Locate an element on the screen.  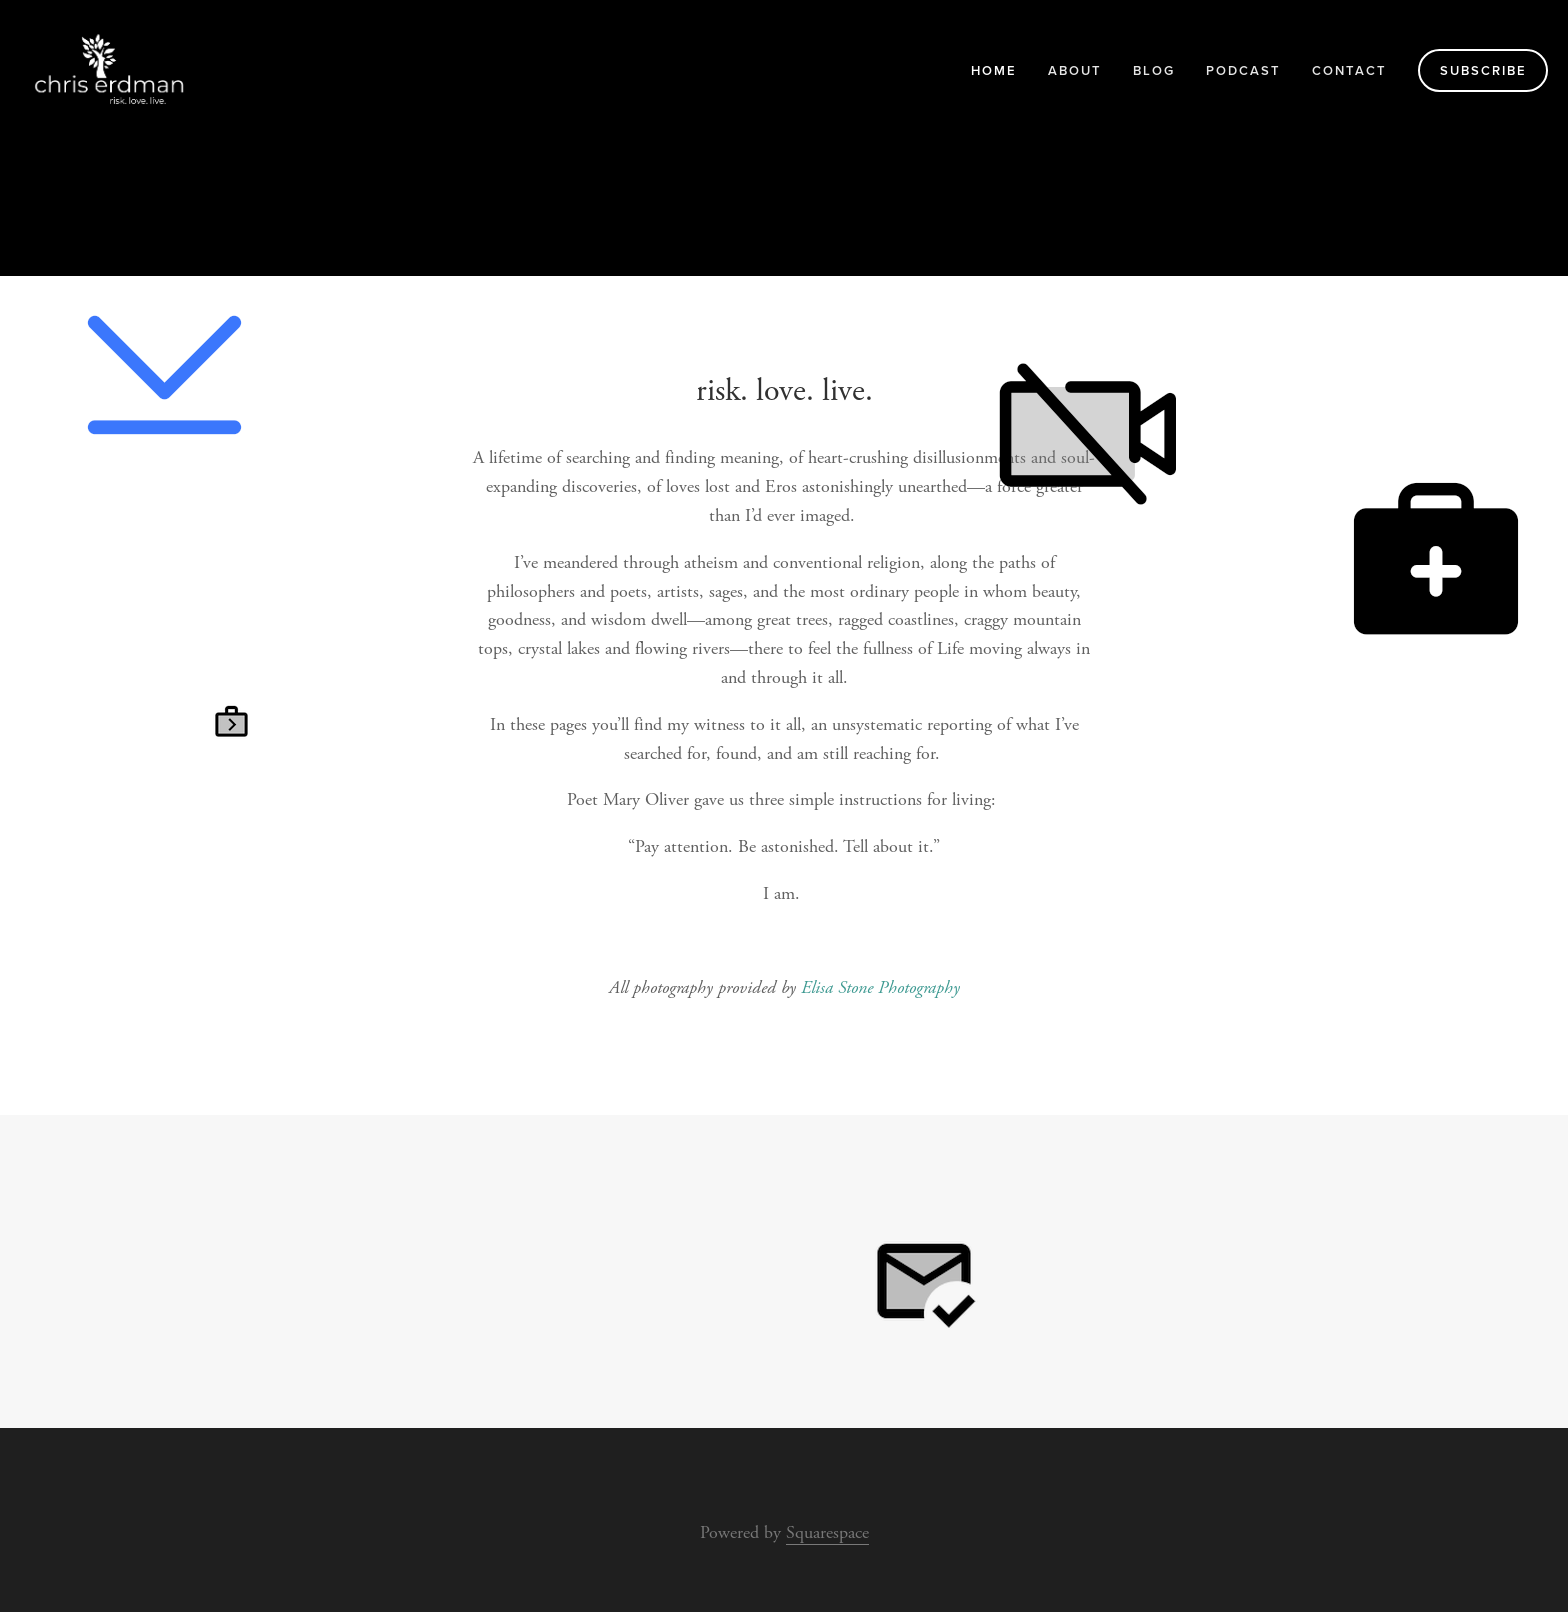
mark email as read is located at coordinates (924, 1281).